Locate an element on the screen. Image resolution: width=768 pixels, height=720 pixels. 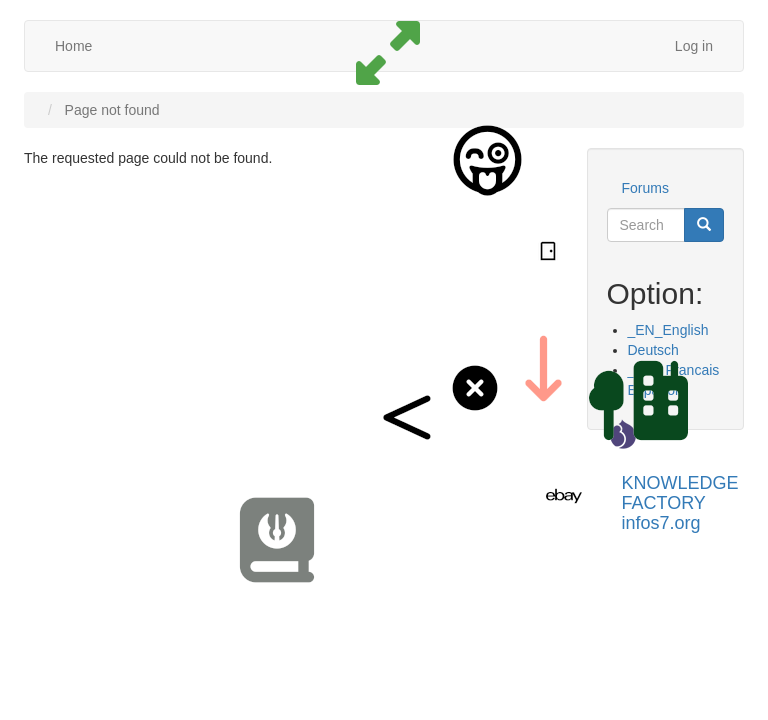
open the eBay app is located at coordinates (564, 496).